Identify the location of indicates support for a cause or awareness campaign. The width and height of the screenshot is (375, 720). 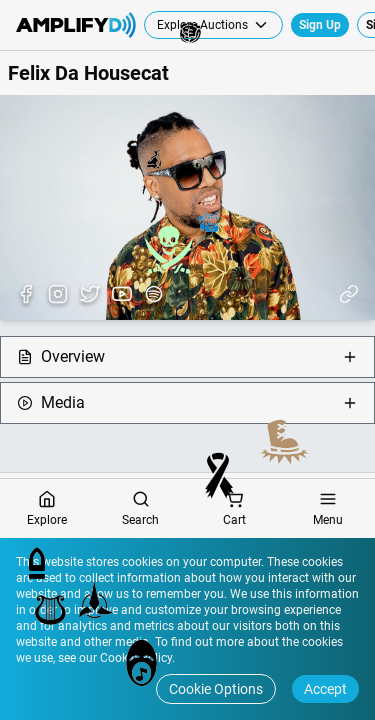
(219, 476).